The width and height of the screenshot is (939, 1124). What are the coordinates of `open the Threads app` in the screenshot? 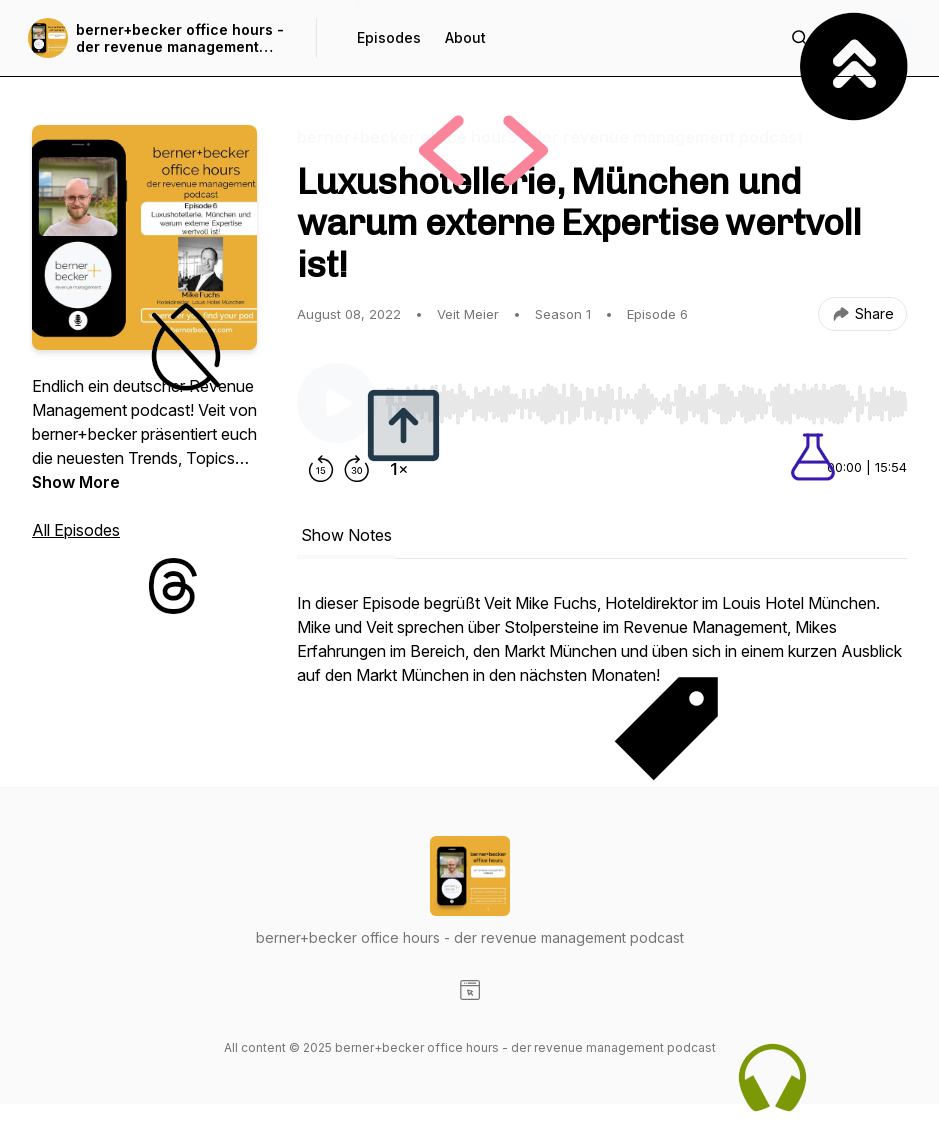 It's located at (173, 586).